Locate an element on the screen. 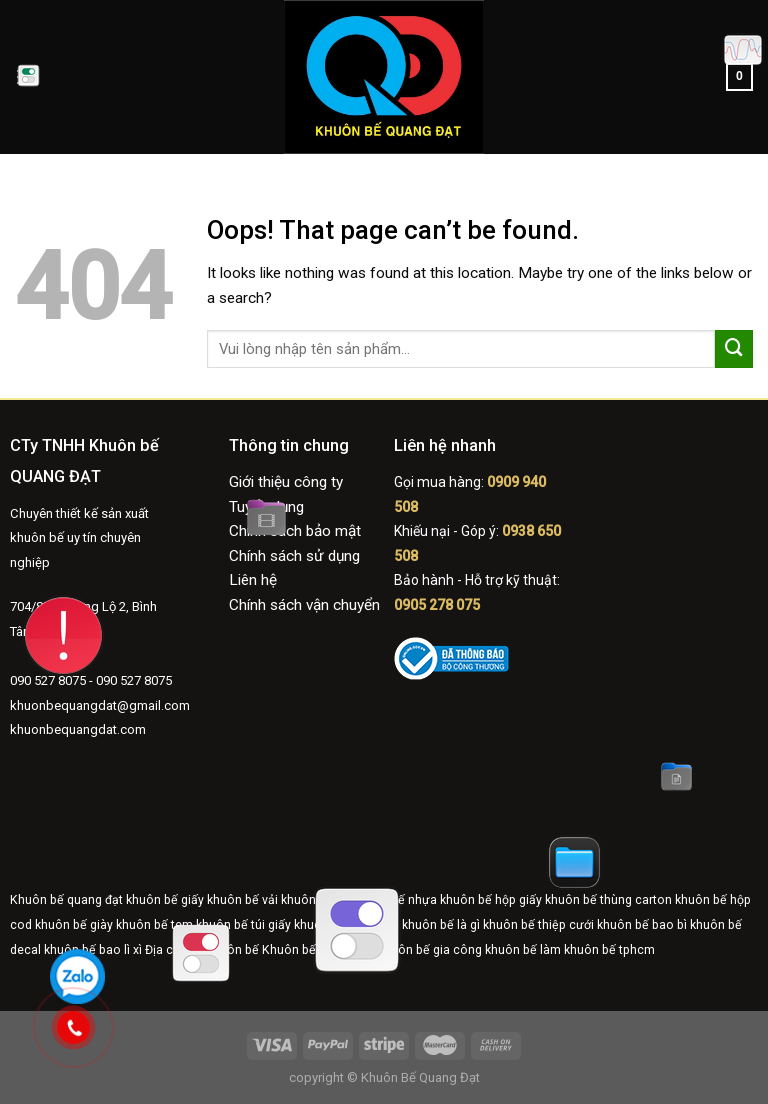 Image resolution: width=768 pixels, height=1104 pixels. indicates a warning or alert requiring attention is located at coordinates (63, 635).